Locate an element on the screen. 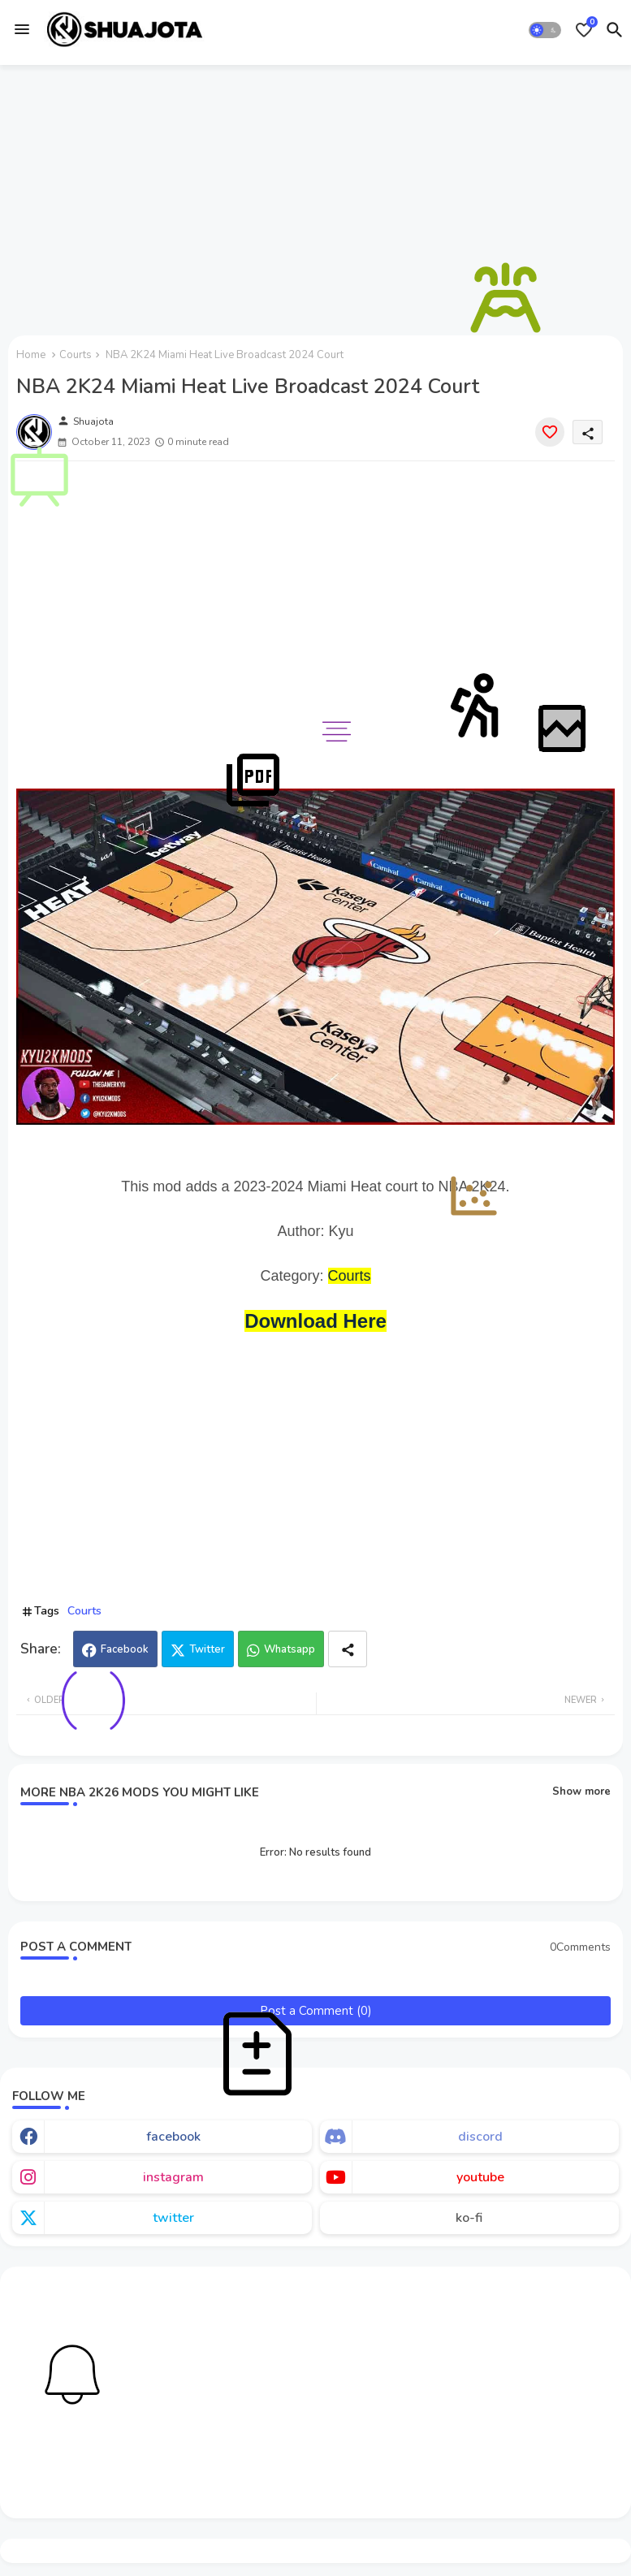 Image resolution: width=631 pixels, height=2576 pixels. view file differences or changes is located at coordinates (257, 2054).